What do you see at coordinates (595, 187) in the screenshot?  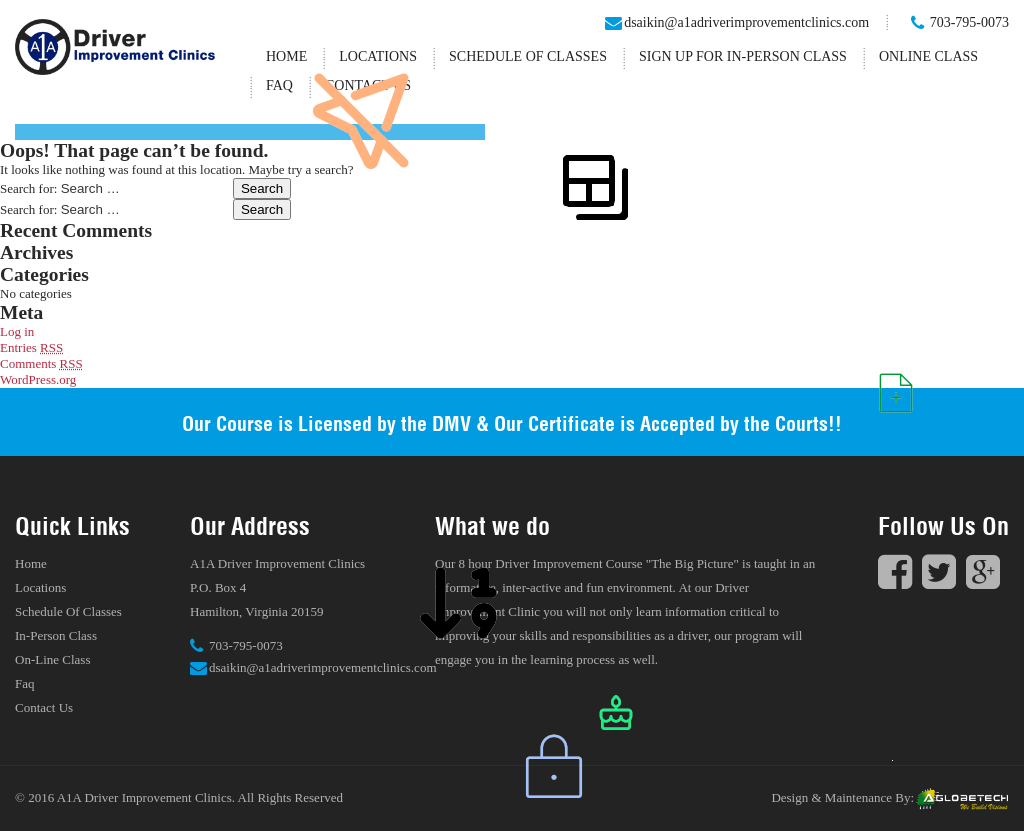 I see `create a backup of table data` at bounding box center [595, 187].